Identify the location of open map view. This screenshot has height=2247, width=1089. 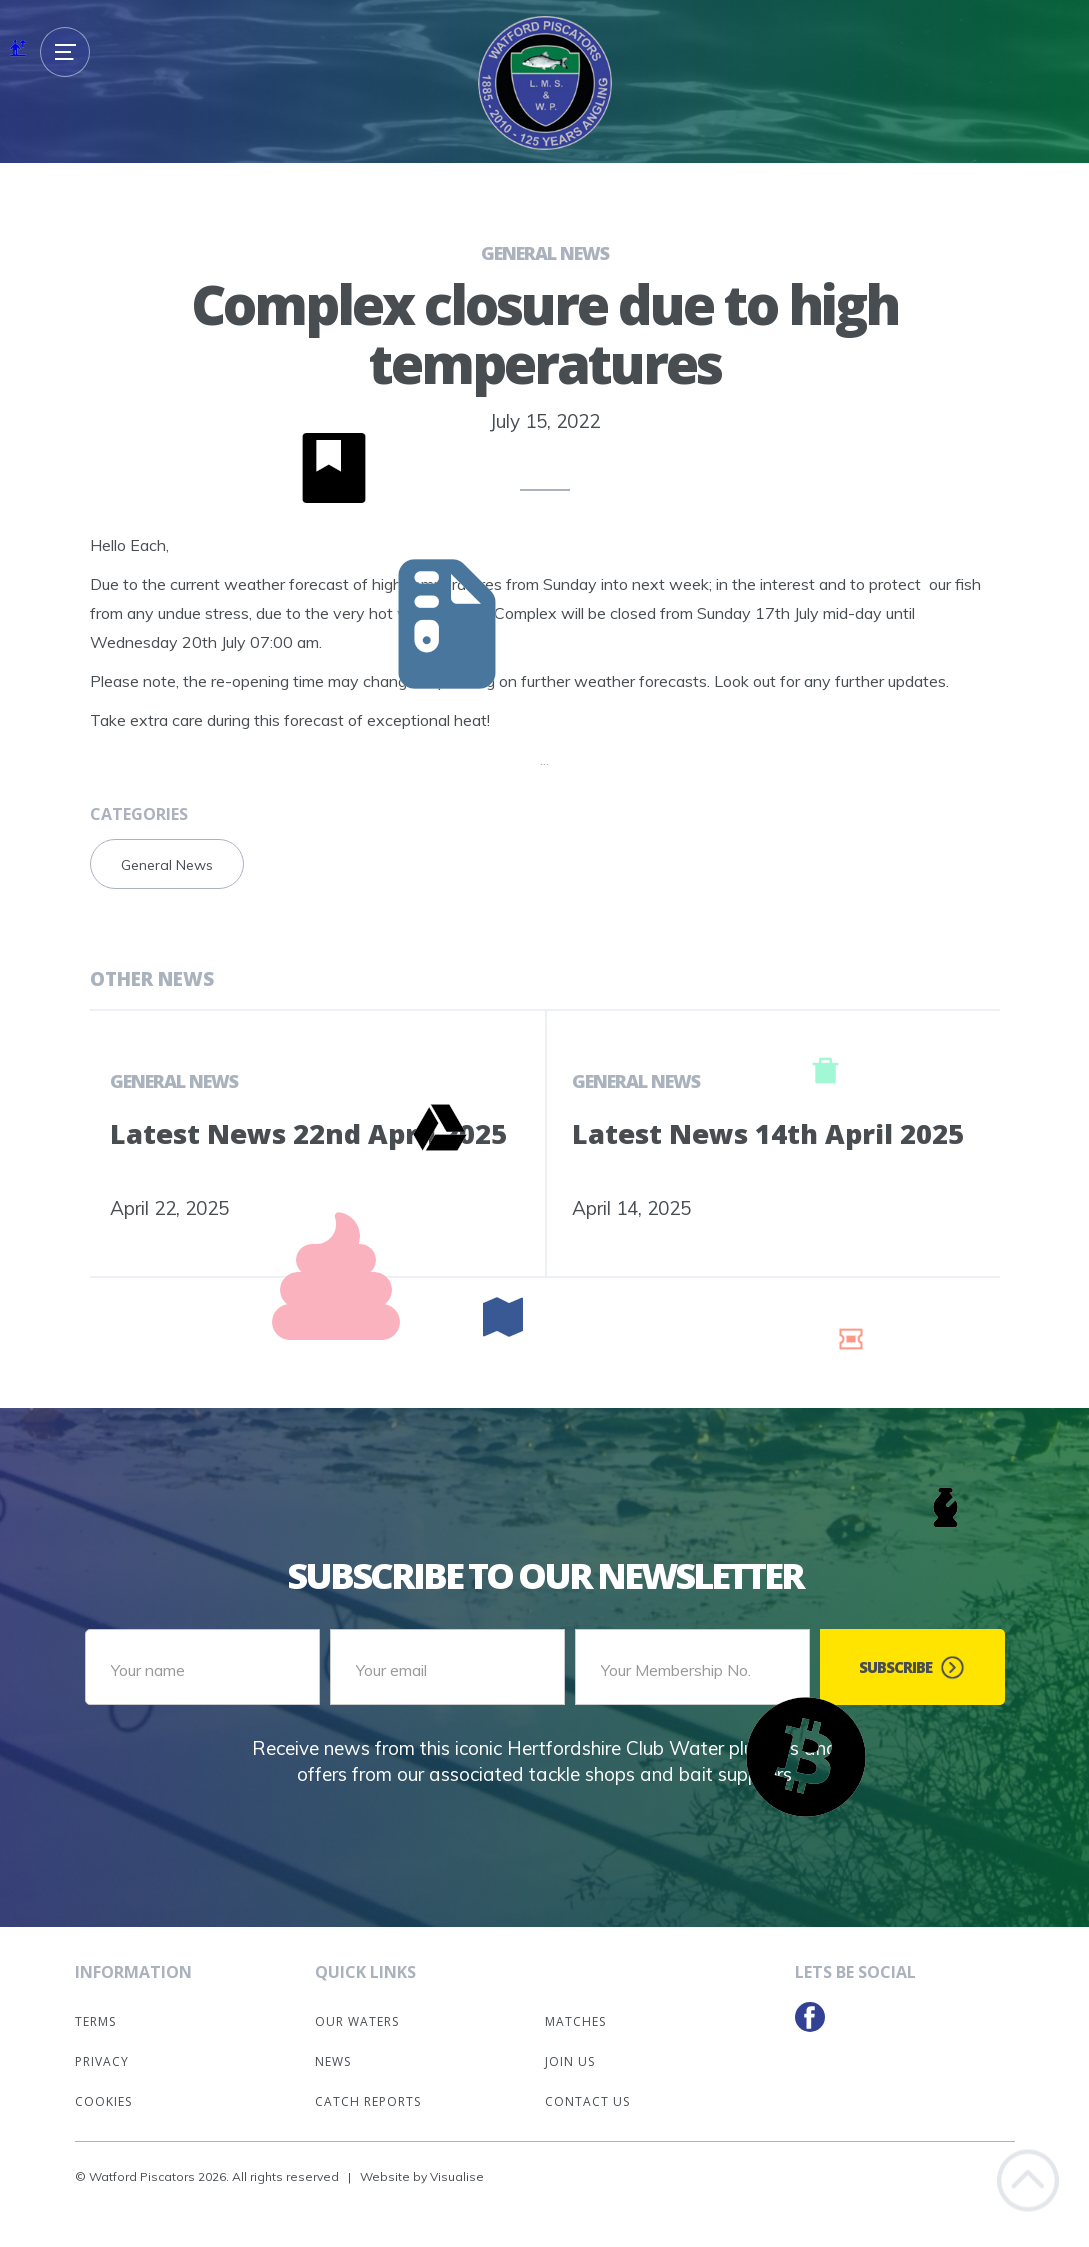
(503, 1317).